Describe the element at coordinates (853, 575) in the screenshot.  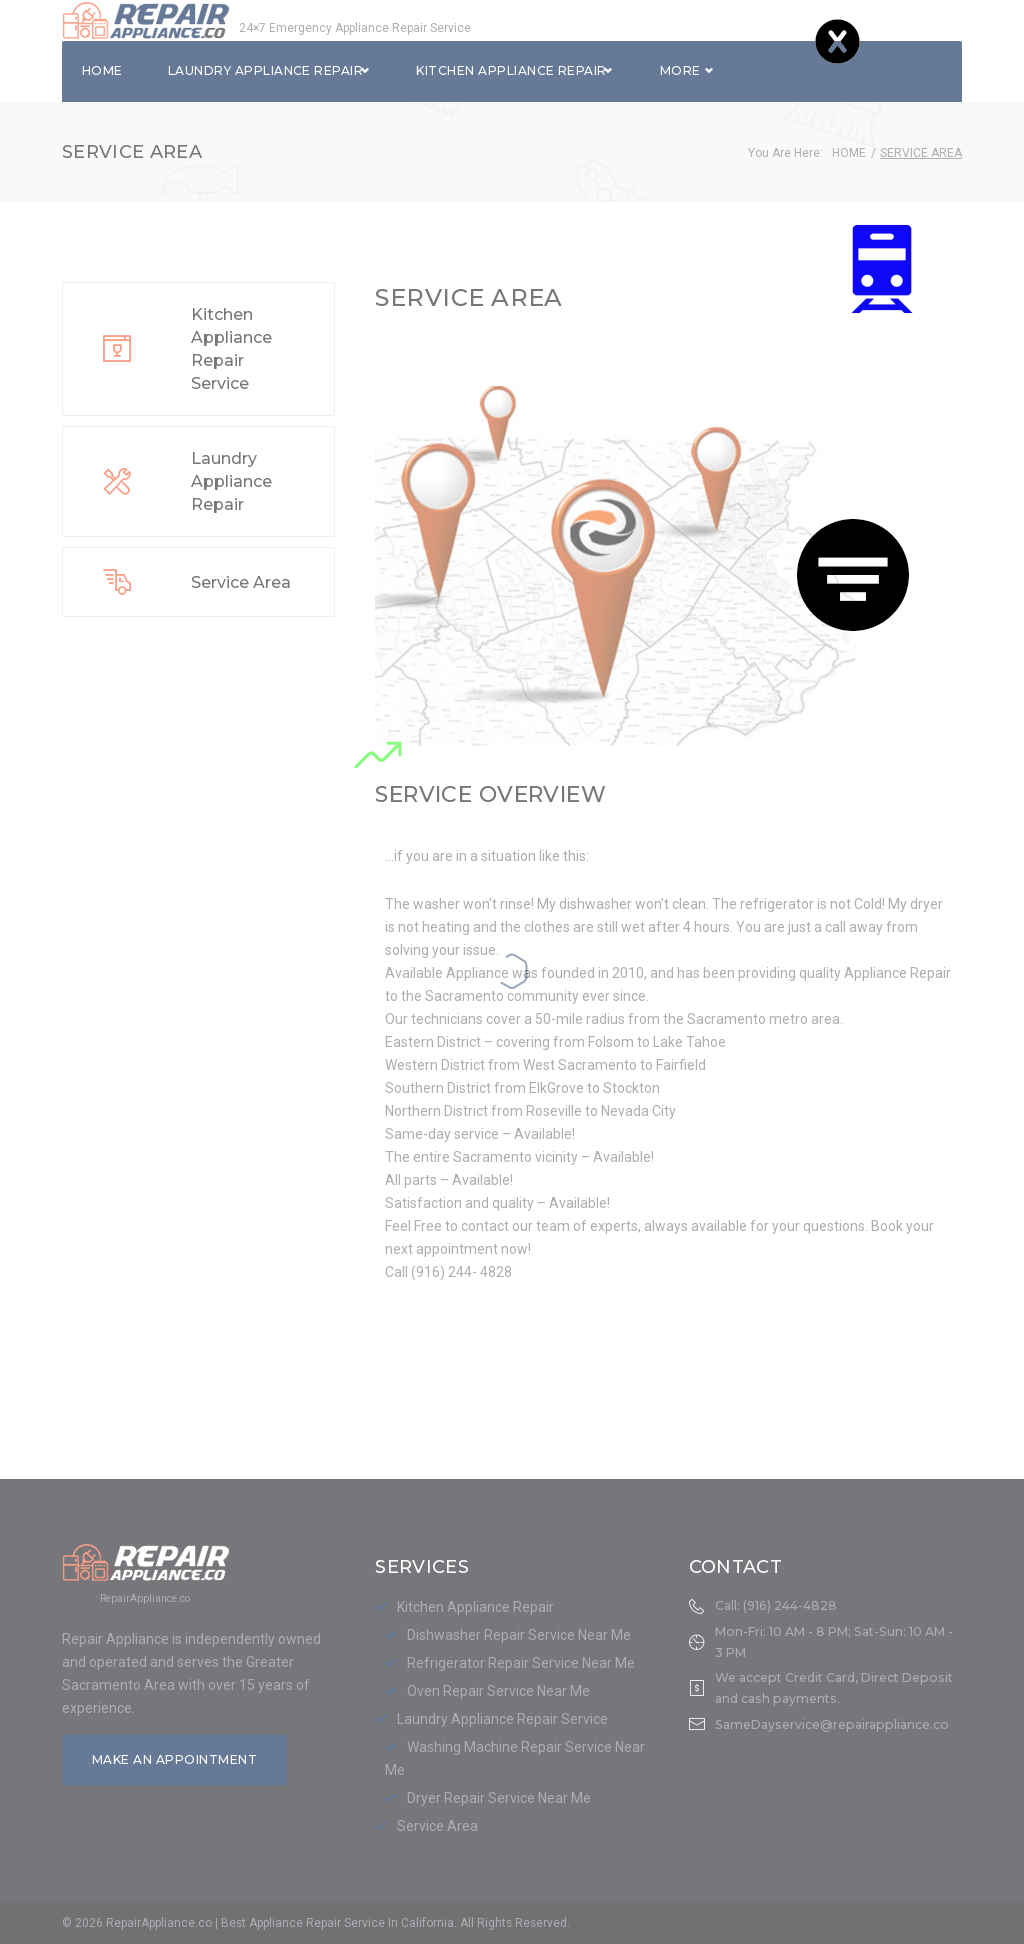
I see `filter or sort content` at that location.